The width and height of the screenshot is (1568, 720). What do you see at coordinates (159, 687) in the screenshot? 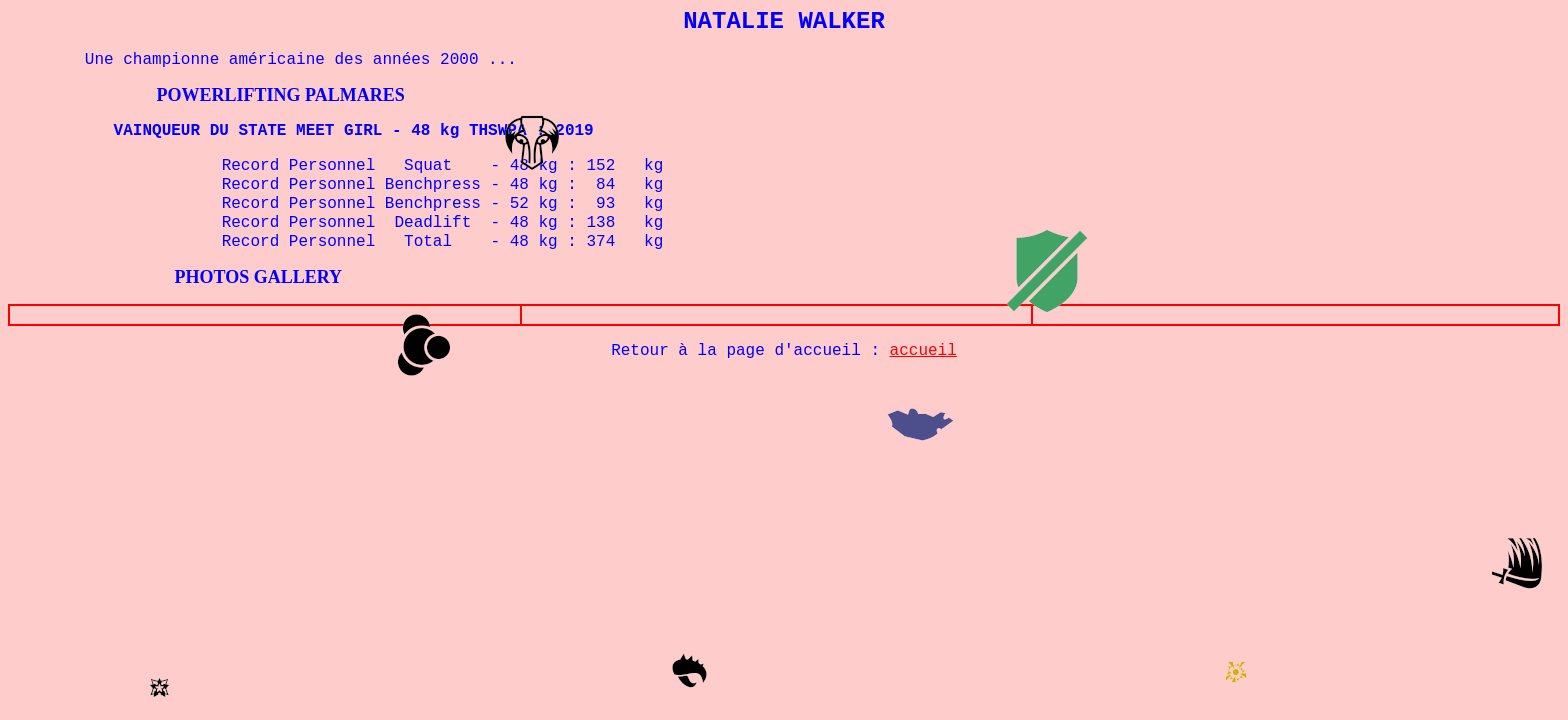
I see `decorative emblem or badge element` at bounding box center [159, 687].